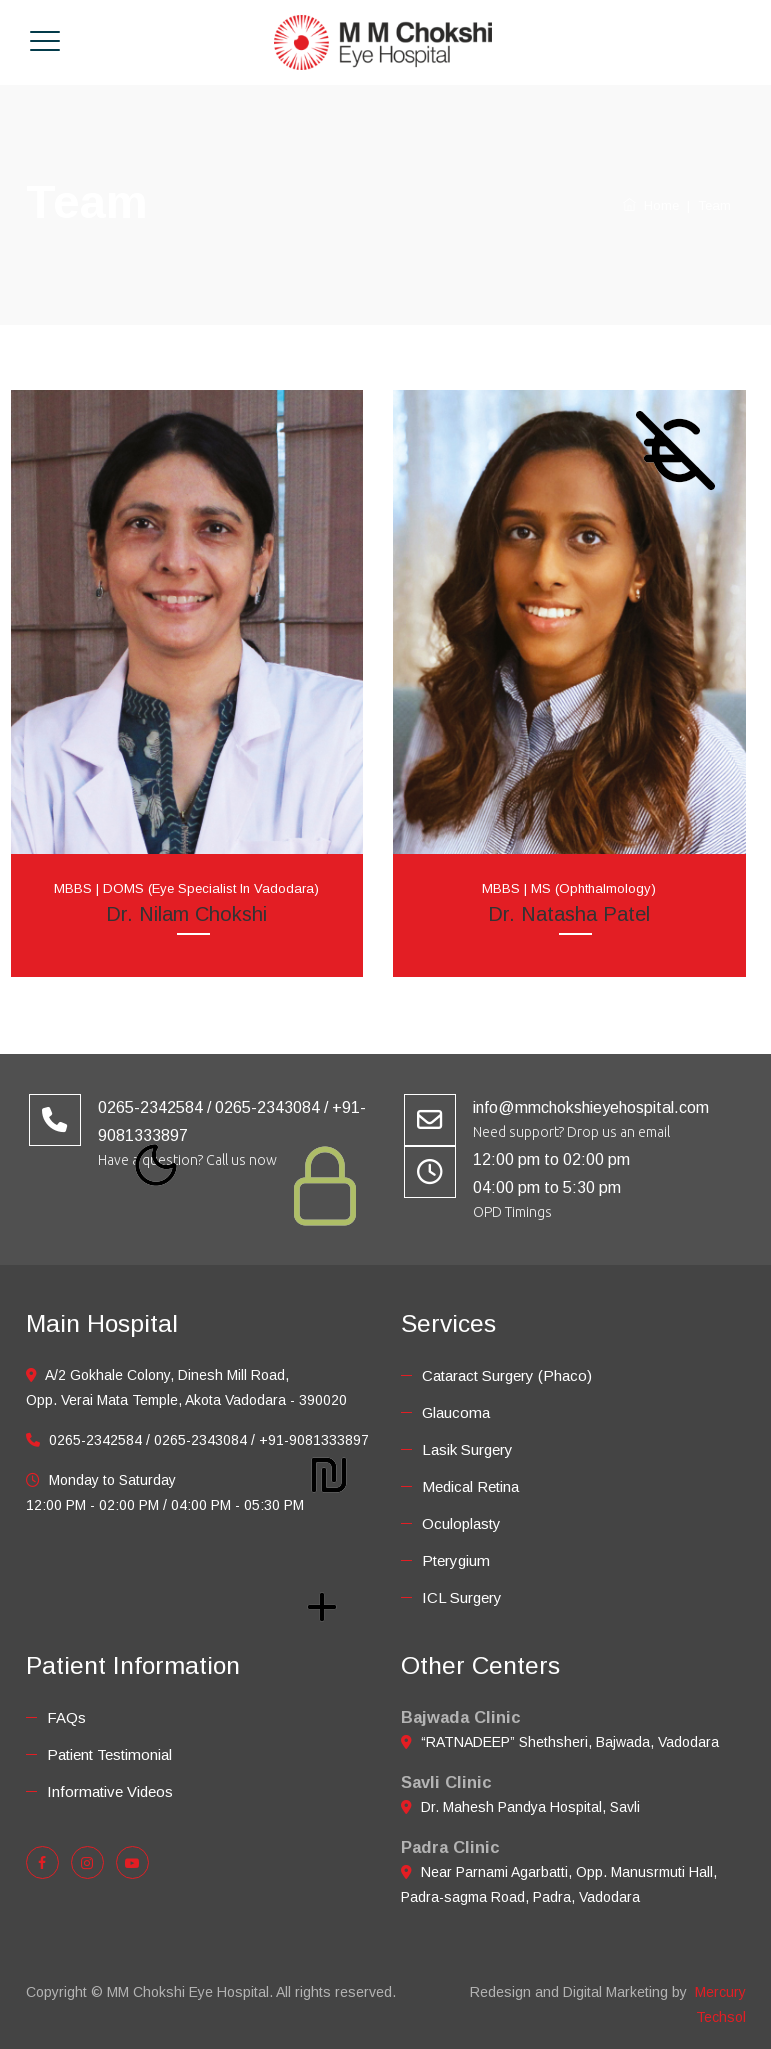  Describe the element at coordinates (675, 450) in the screenshot. I see `indicates euro payment is unavailable` at that location.